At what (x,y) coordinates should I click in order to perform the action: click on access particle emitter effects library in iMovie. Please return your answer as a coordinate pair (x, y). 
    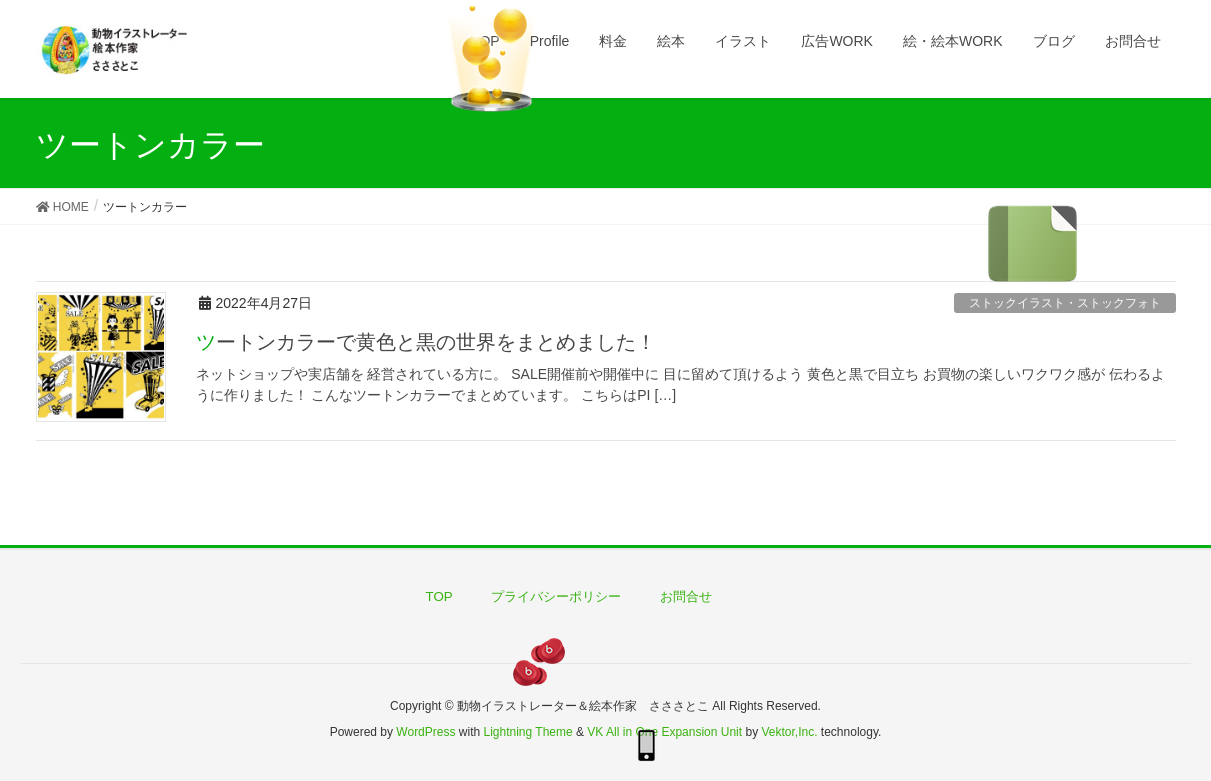
    Looking at the image, I should click on (491, 56).